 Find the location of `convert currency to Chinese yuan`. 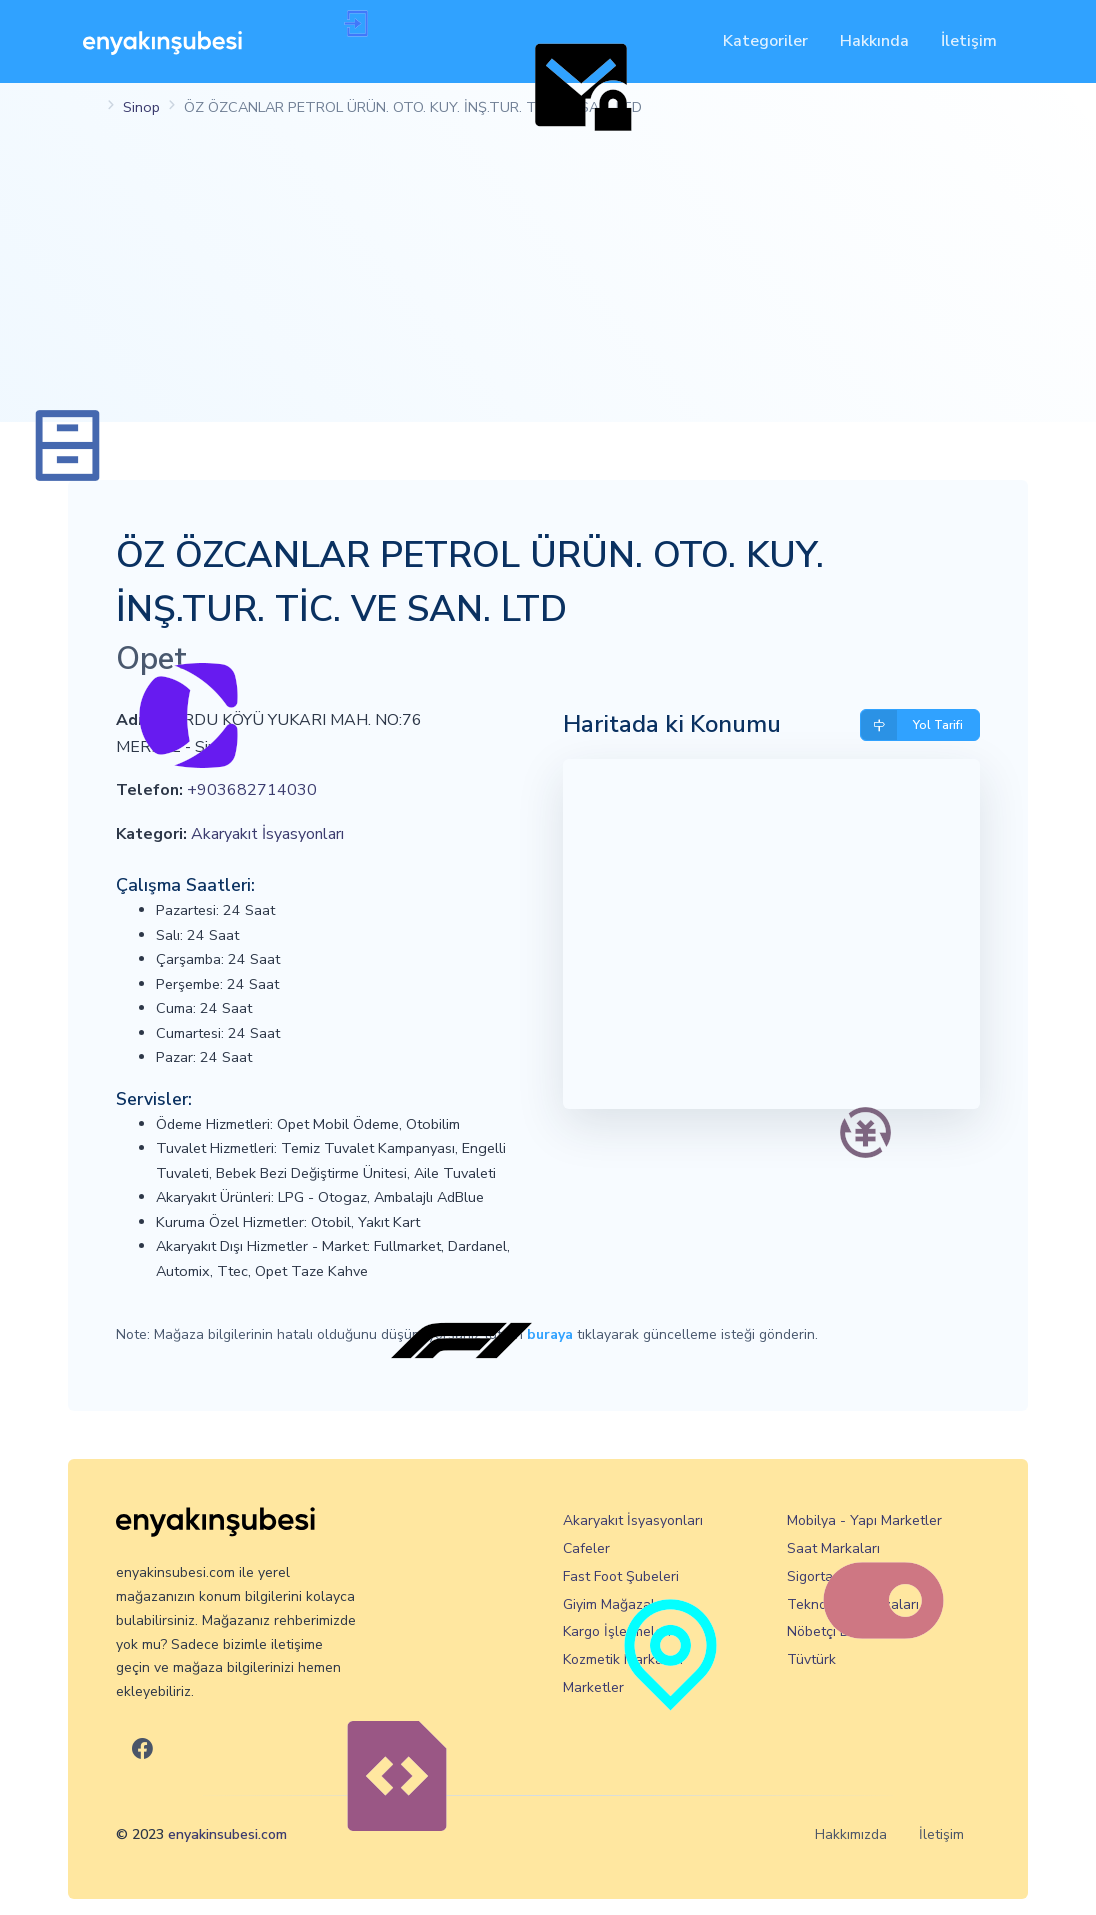

convert currency to Chinese yuan is located at coordinates (865, 1132).